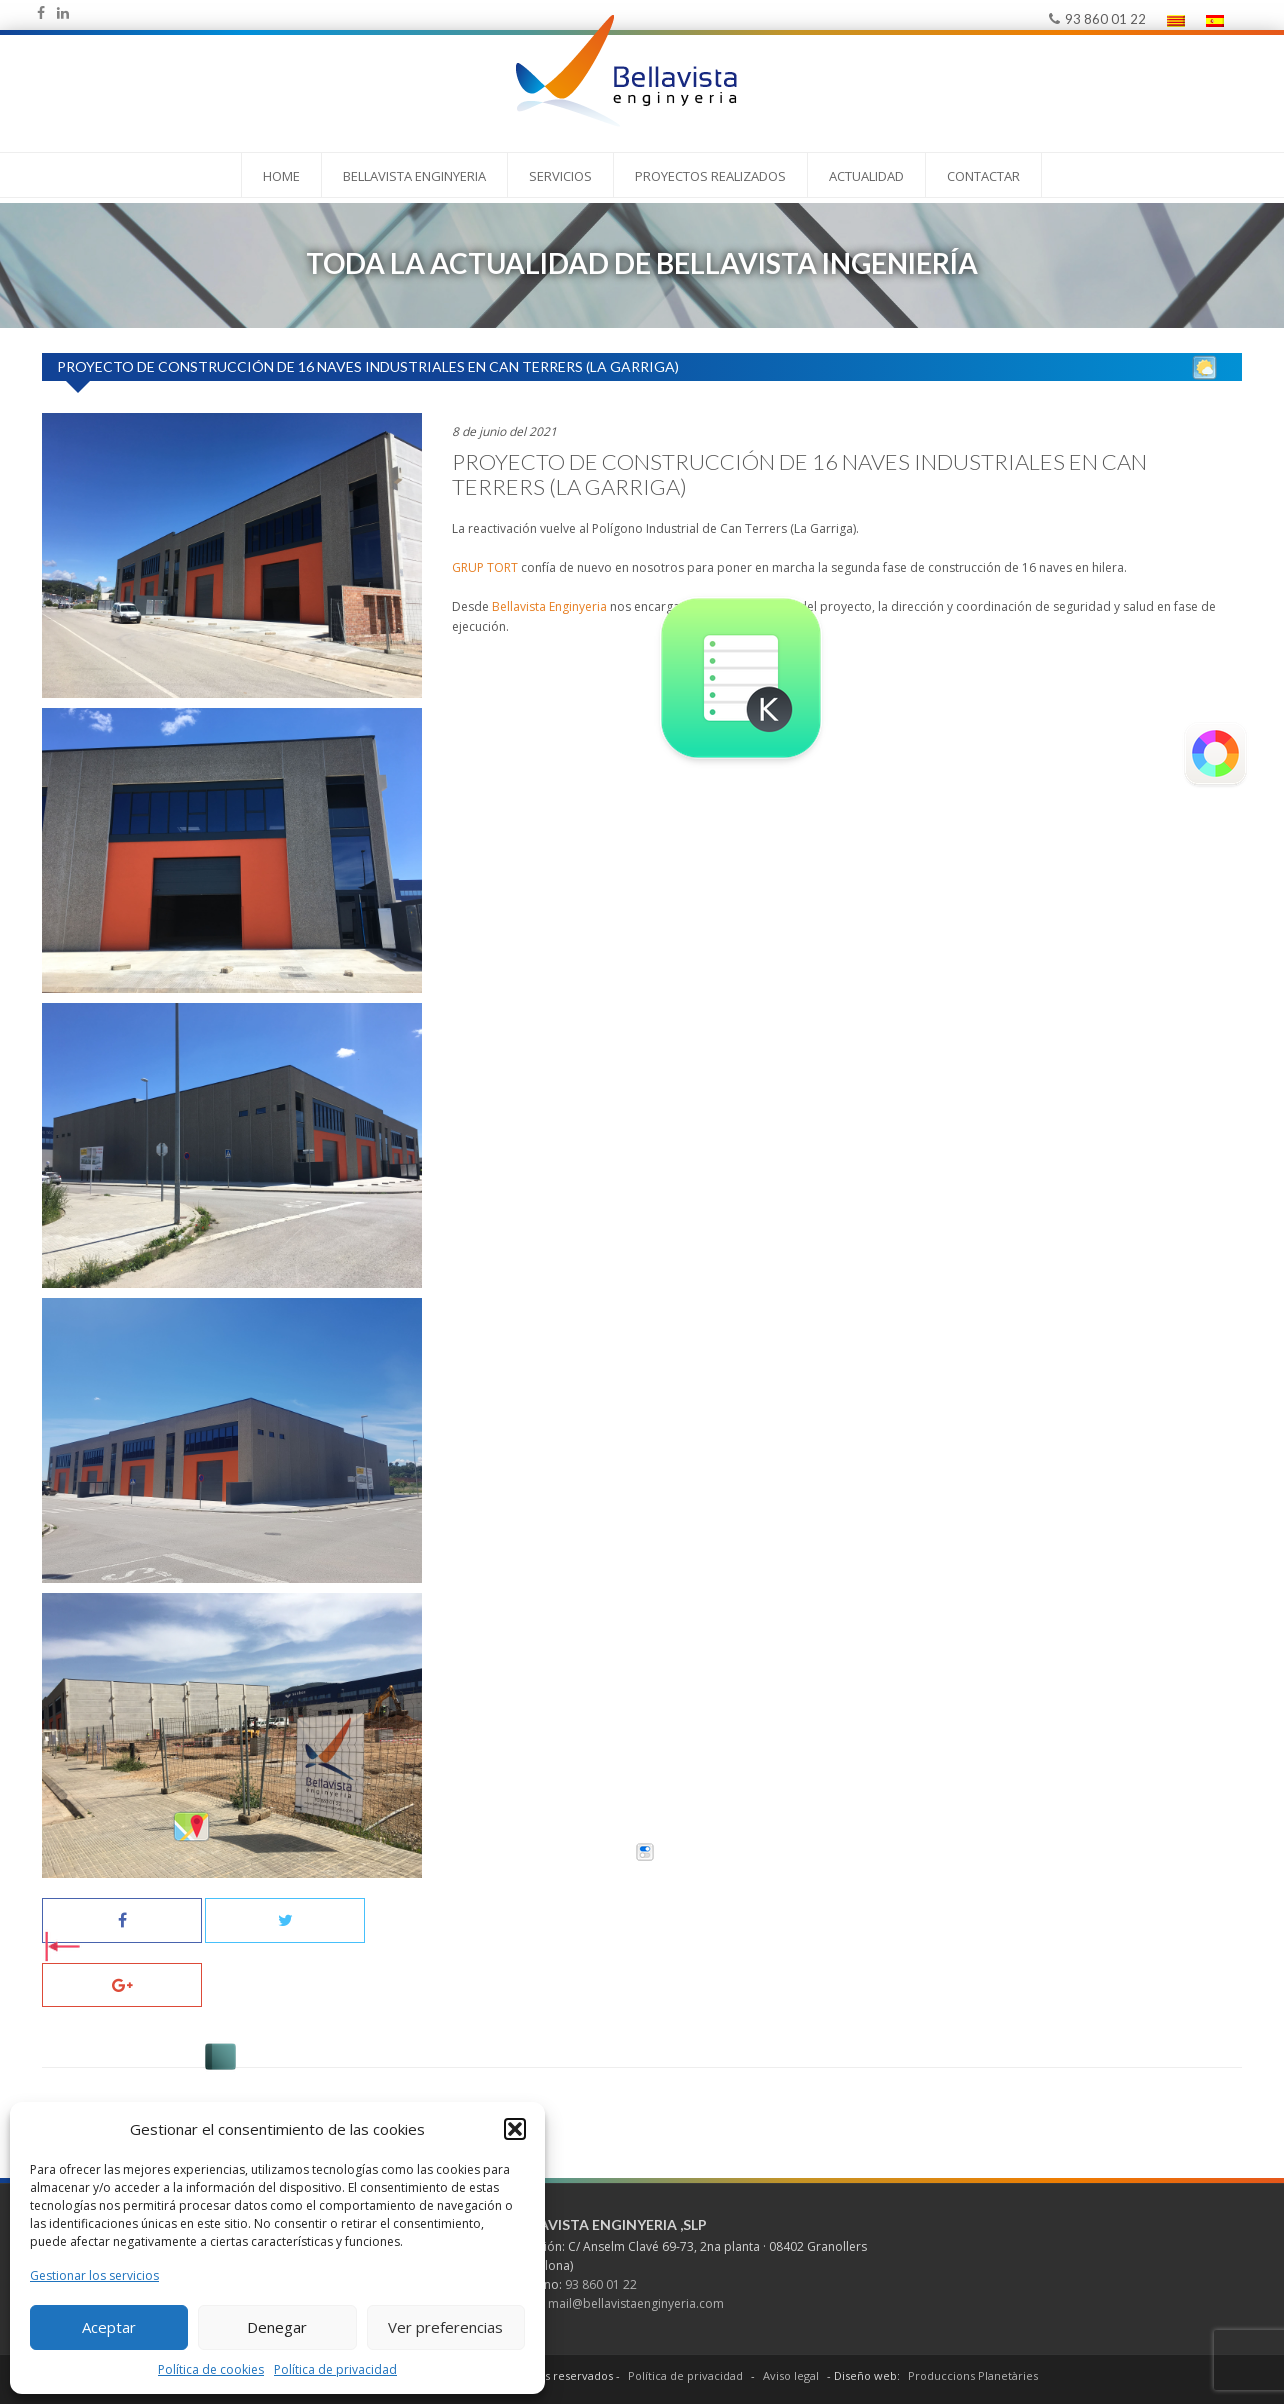  I want to click on open the weather app, so click(1204, 367).